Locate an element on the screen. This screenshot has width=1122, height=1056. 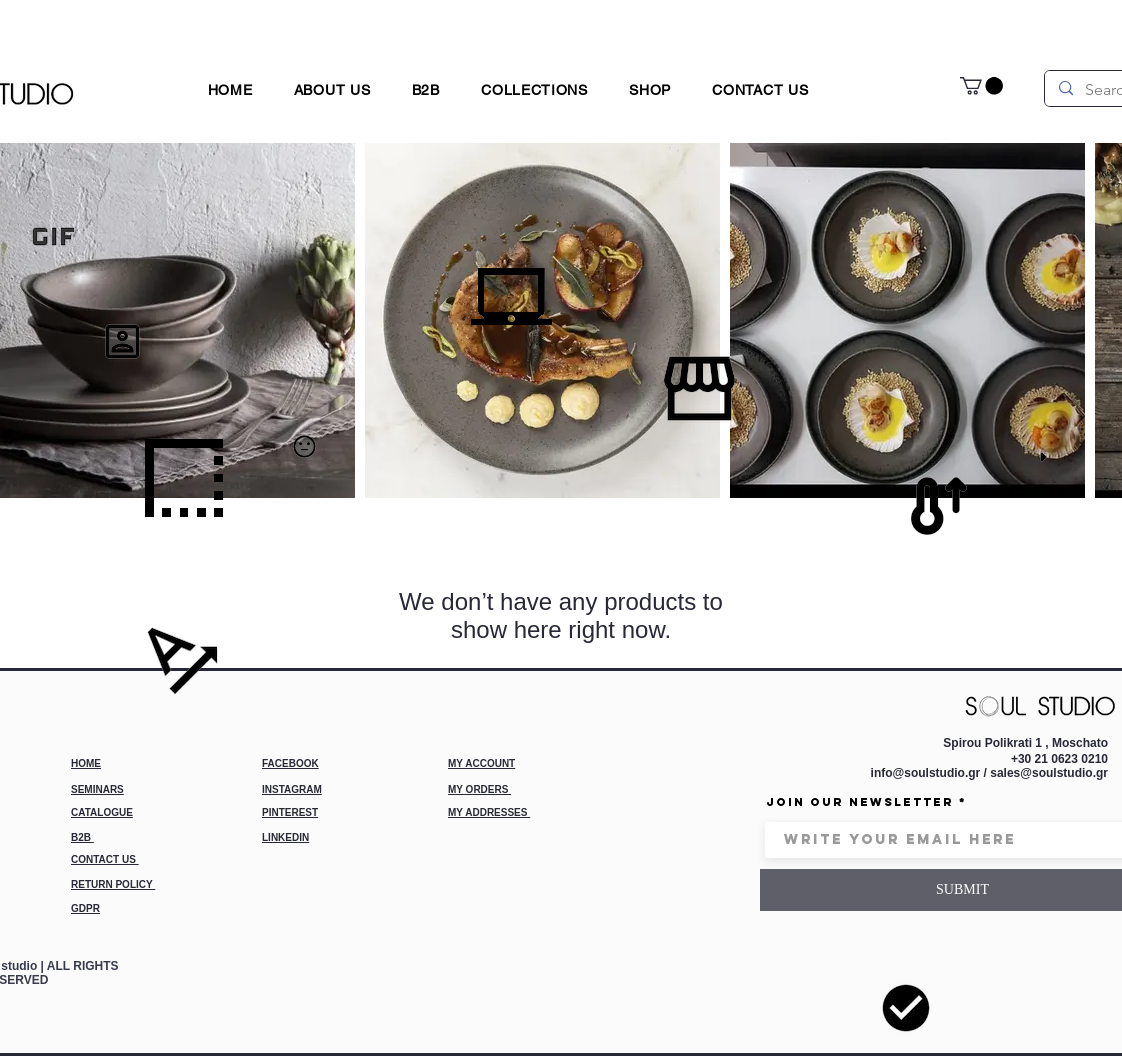
switch to desktop view is located at coordinates (511, 298).